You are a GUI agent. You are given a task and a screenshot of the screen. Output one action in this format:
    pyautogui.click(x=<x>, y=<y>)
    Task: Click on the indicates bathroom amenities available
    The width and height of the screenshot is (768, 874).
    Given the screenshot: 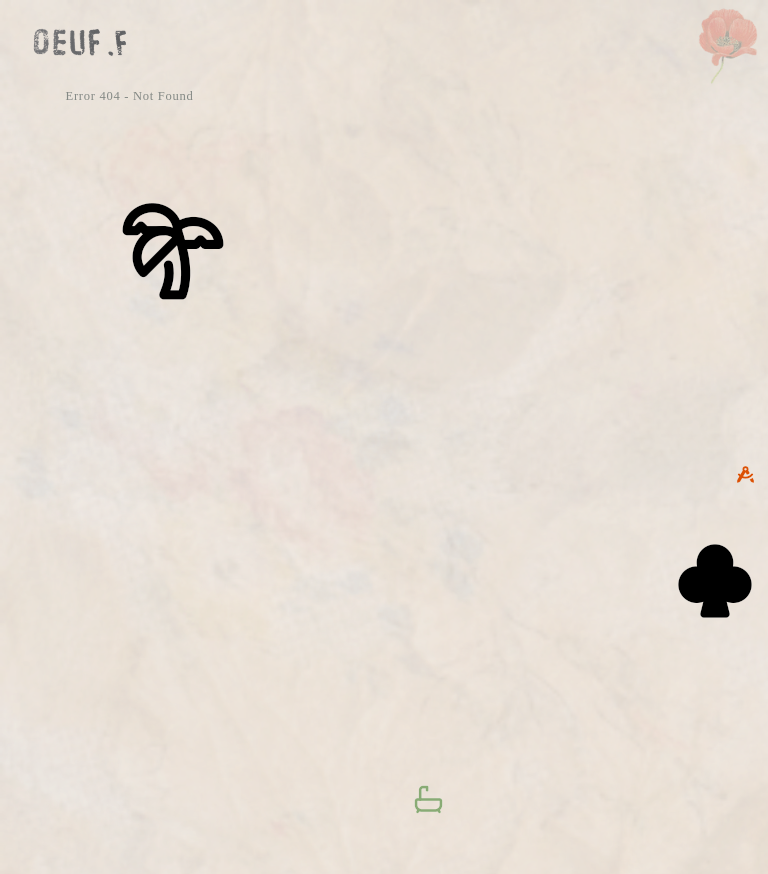 What is the action you would take?
    pyautogui.click(x=428, y=799)
    